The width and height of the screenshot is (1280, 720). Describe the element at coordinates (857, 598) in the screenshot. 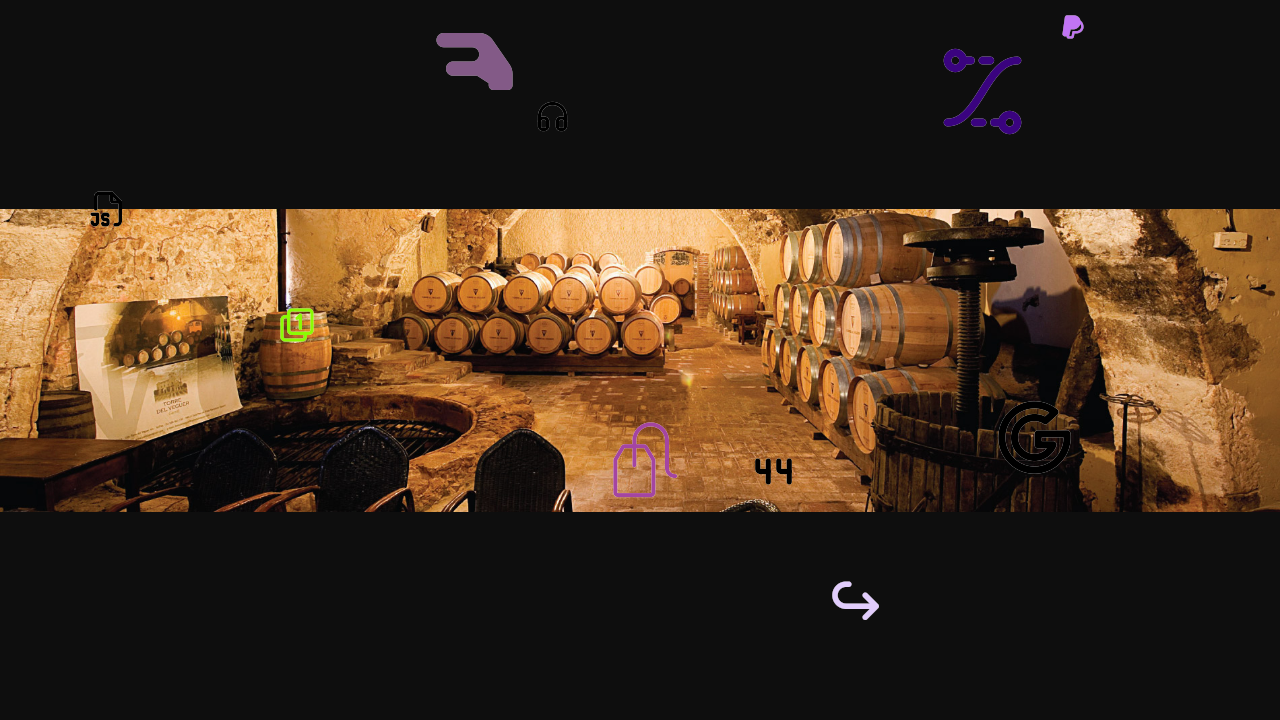

I see `go forward or navigate to next page` at that location.